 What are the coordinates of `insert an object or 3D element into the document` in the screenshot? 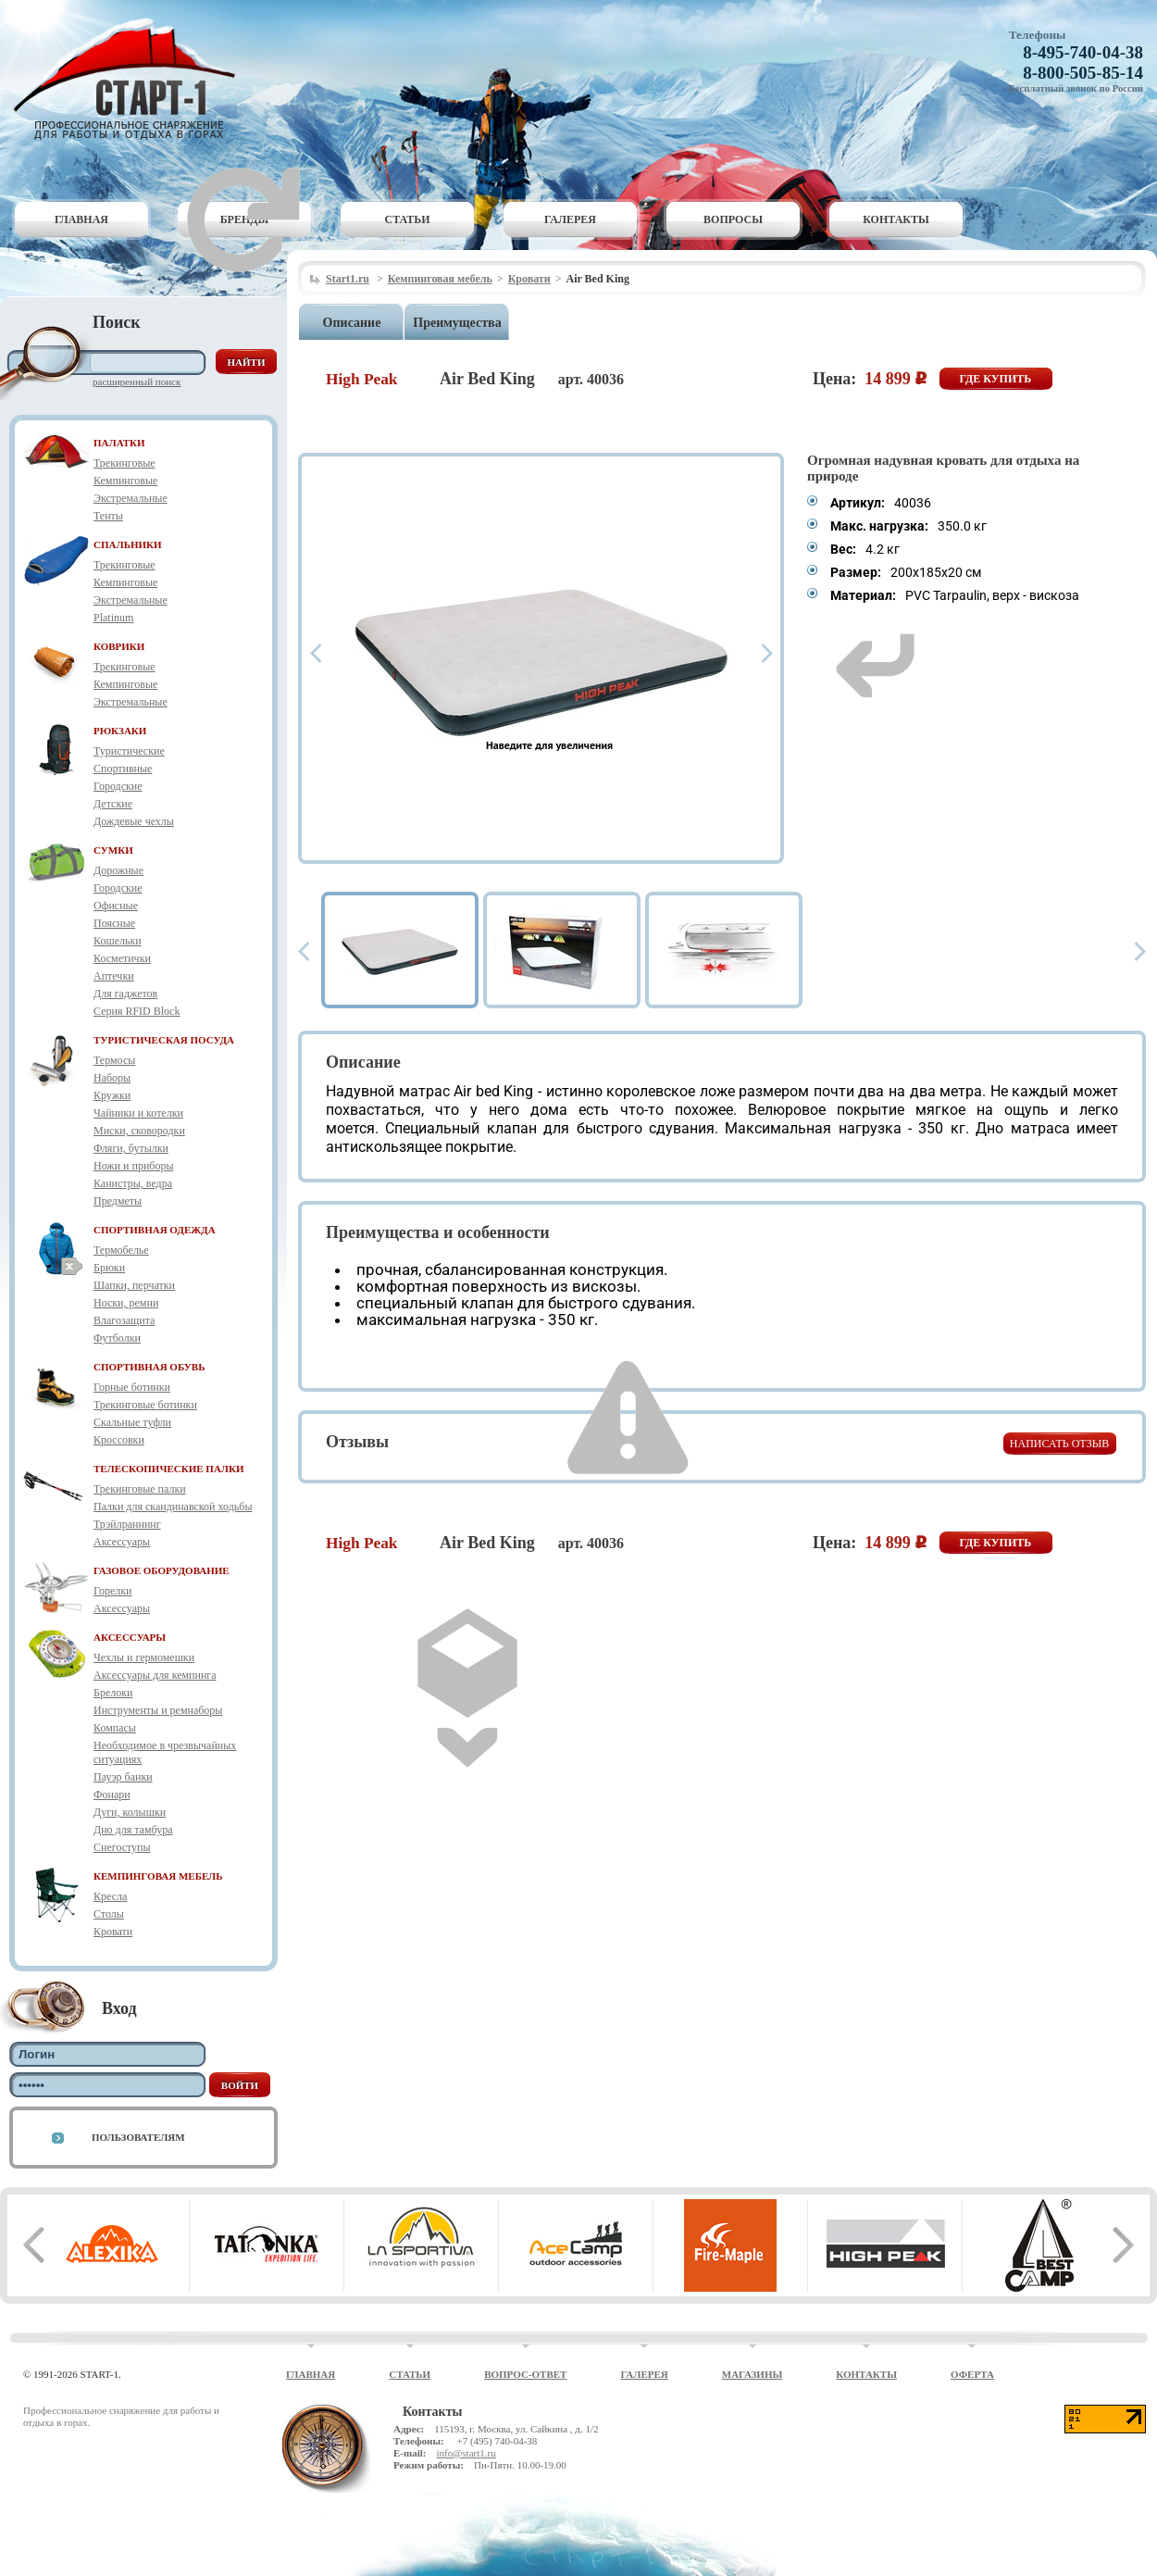 It's located at (467, 1688).